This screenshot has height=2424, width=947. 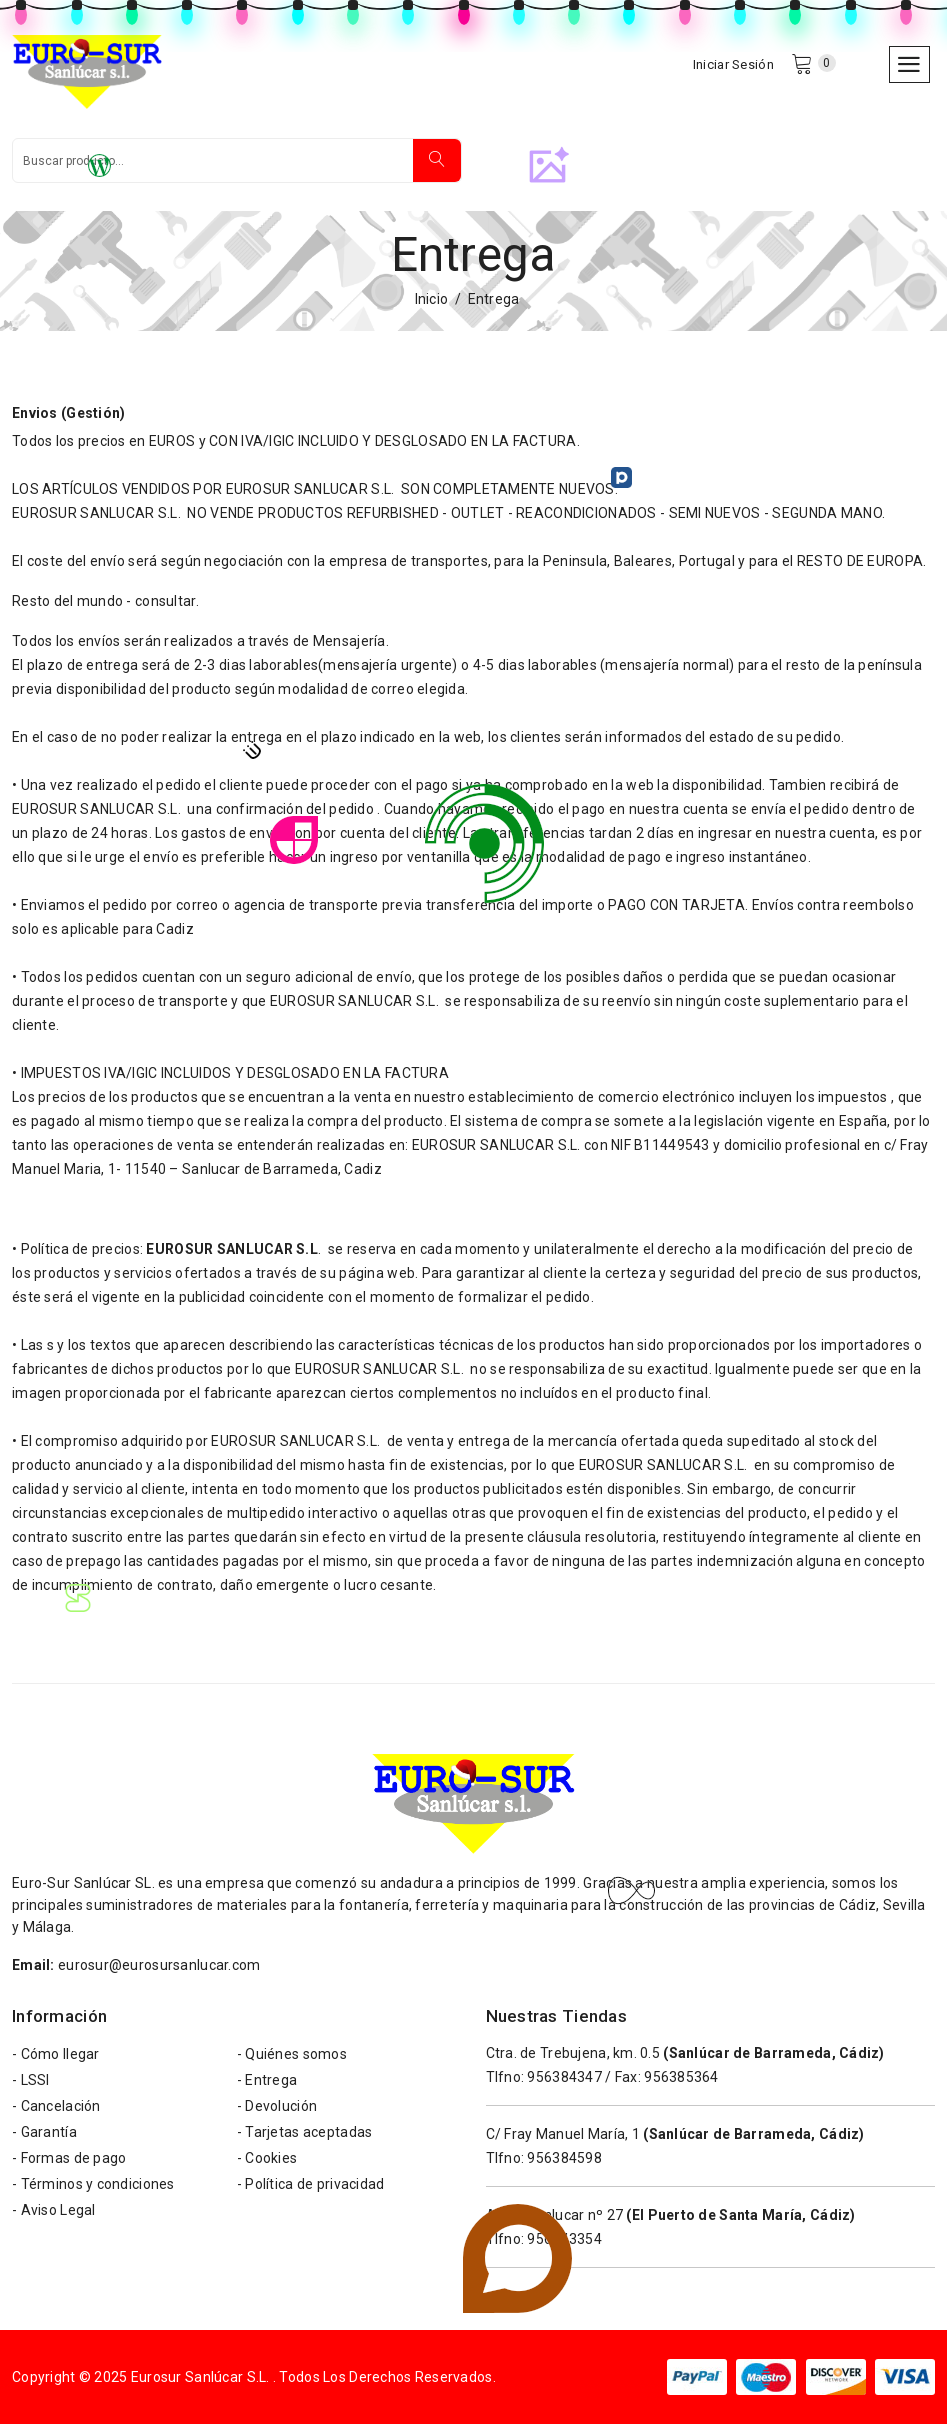 I want to click on open the WordPress app, so click(x=99, y=165).